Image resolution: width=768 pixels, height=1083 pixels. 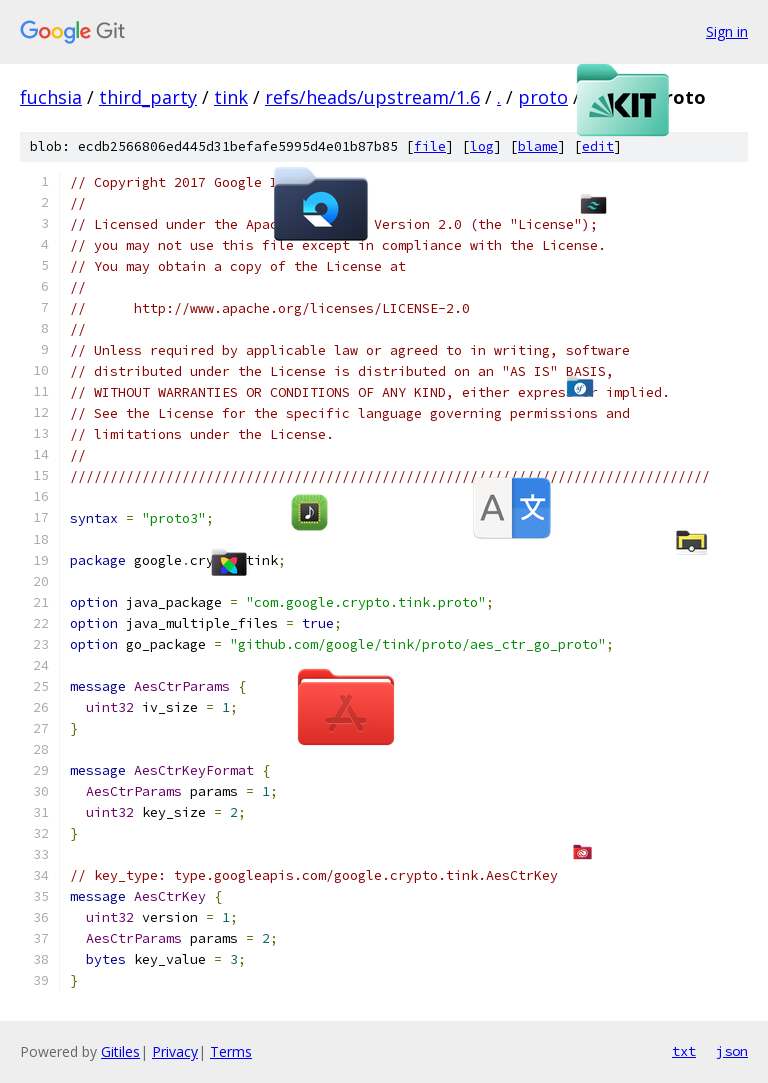 What do you see at coordinates (512, 508) in the screenshot?
I see `access language and translation settings` at bounding box center [512, 508].